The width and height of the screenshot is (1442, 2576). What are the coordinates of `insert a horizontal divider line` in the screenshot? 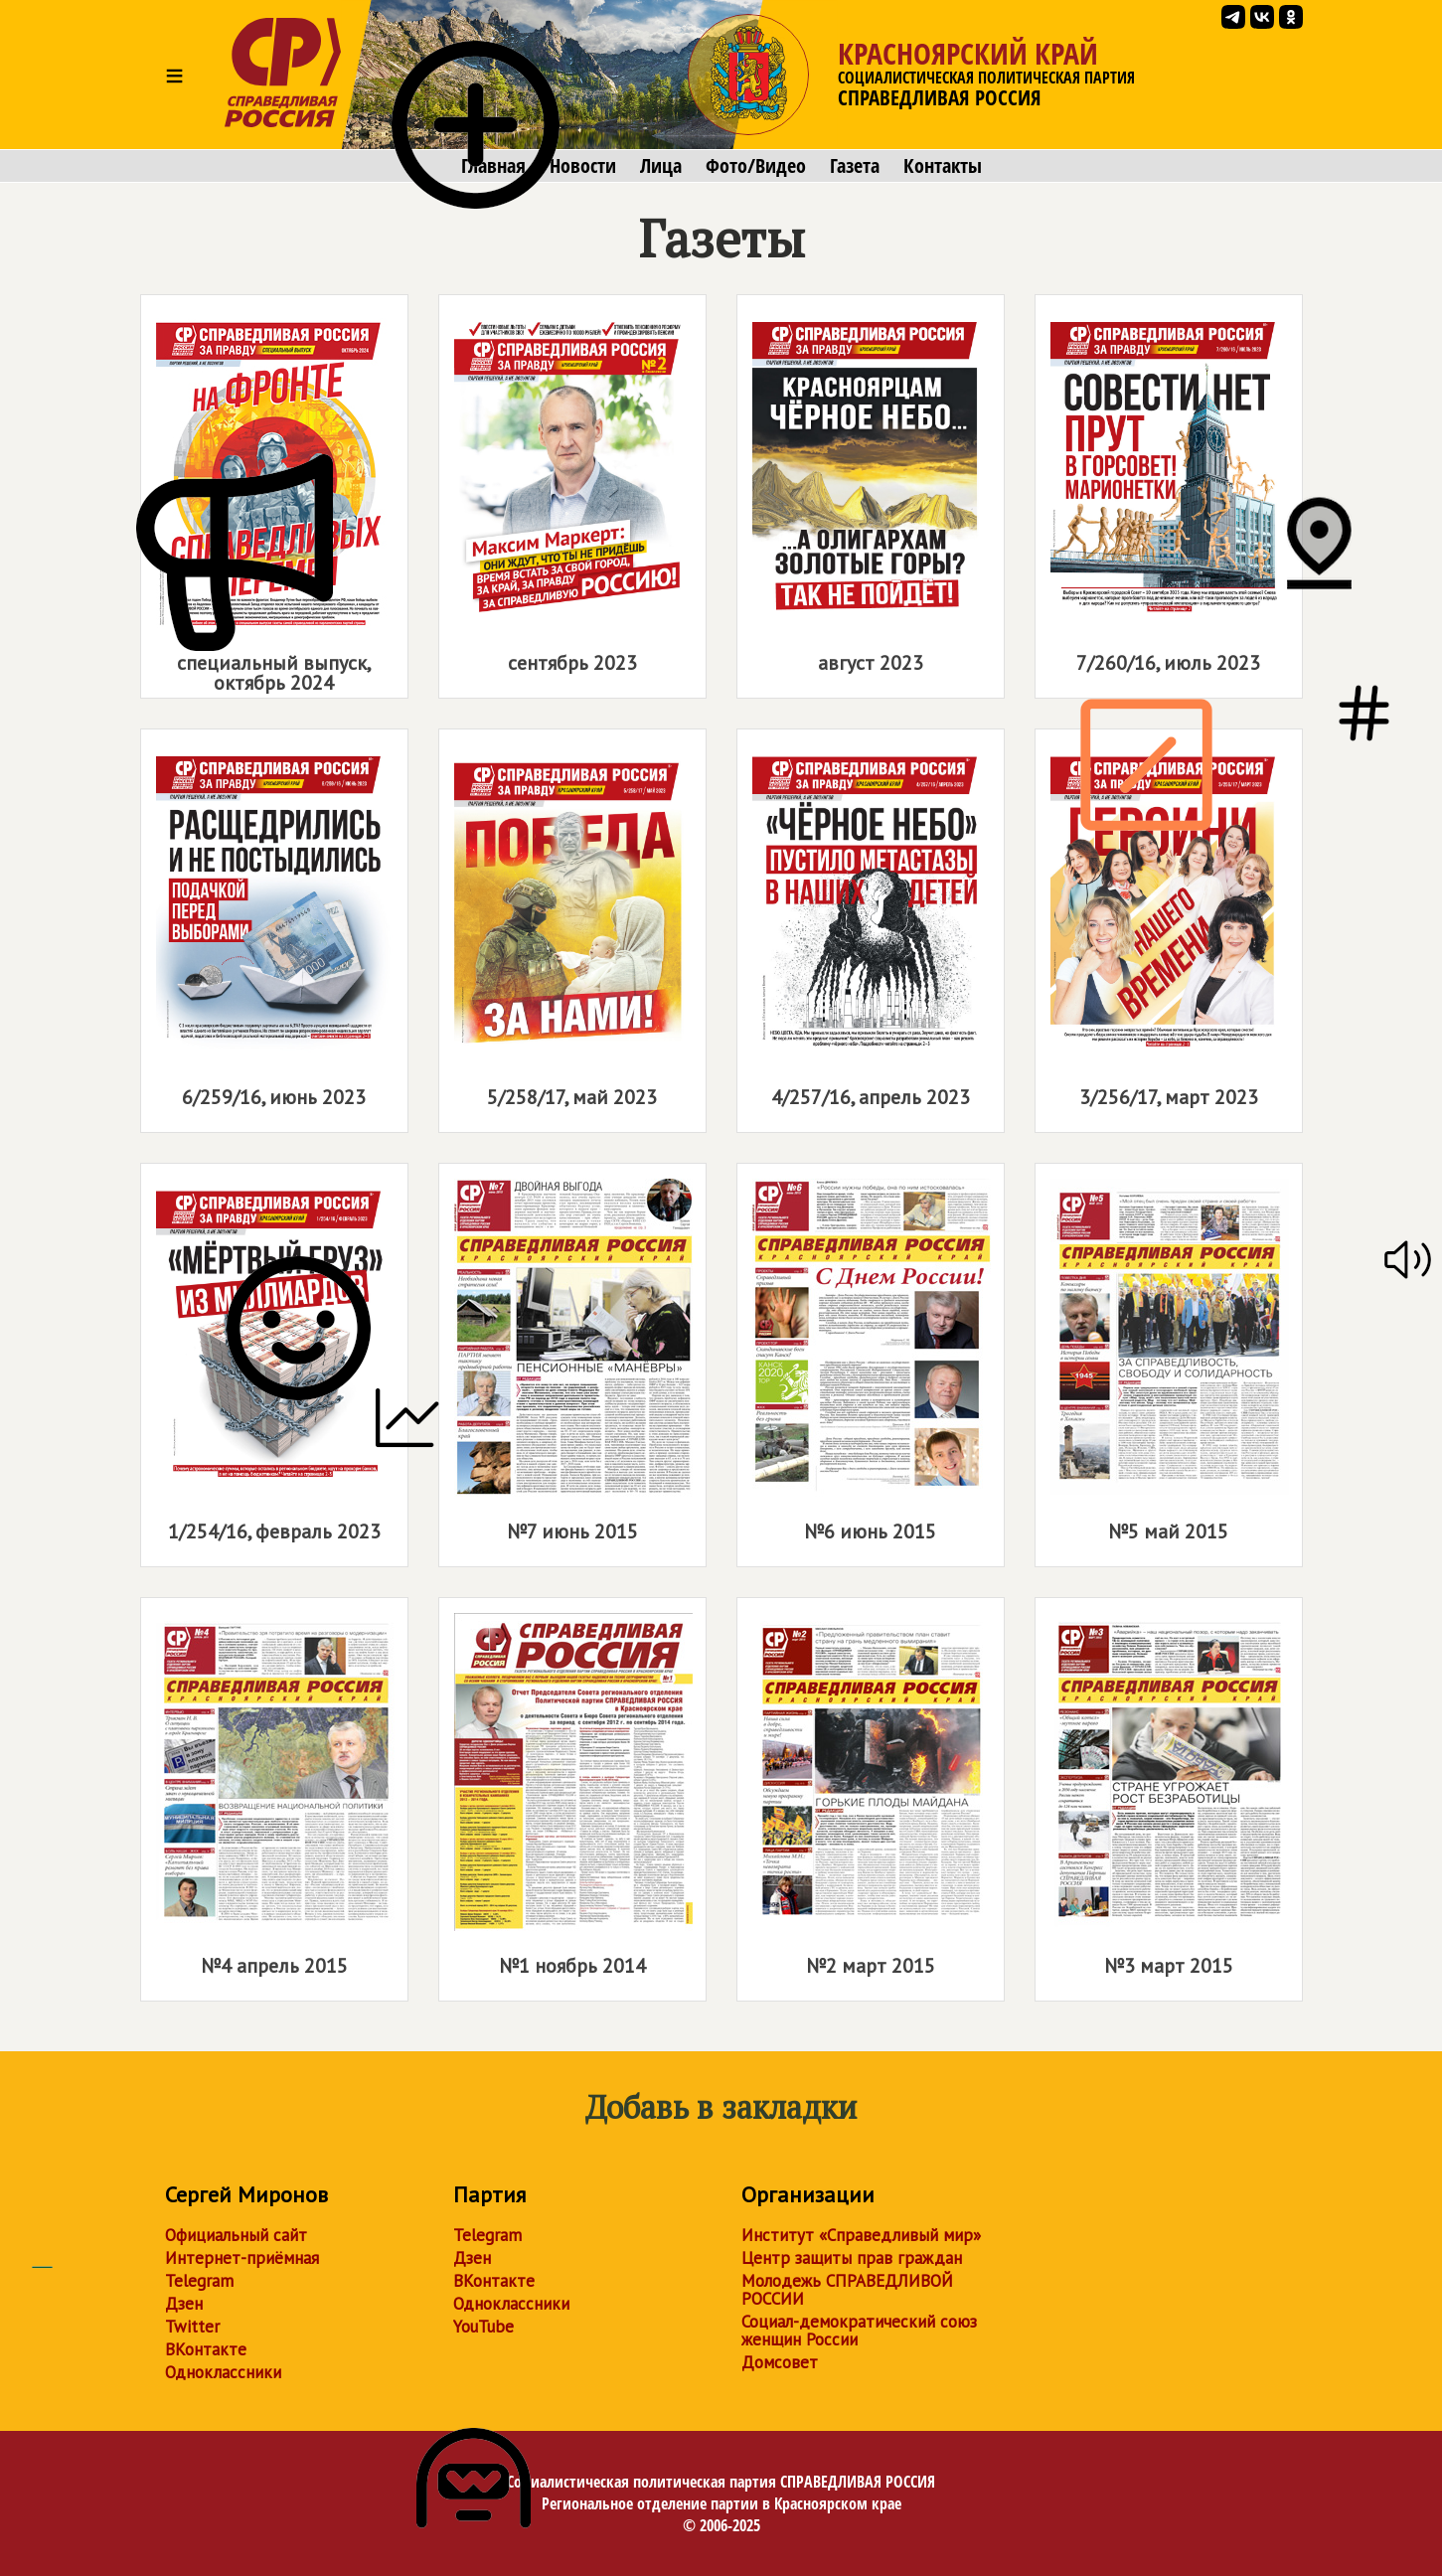 It's located at (42, 2266).